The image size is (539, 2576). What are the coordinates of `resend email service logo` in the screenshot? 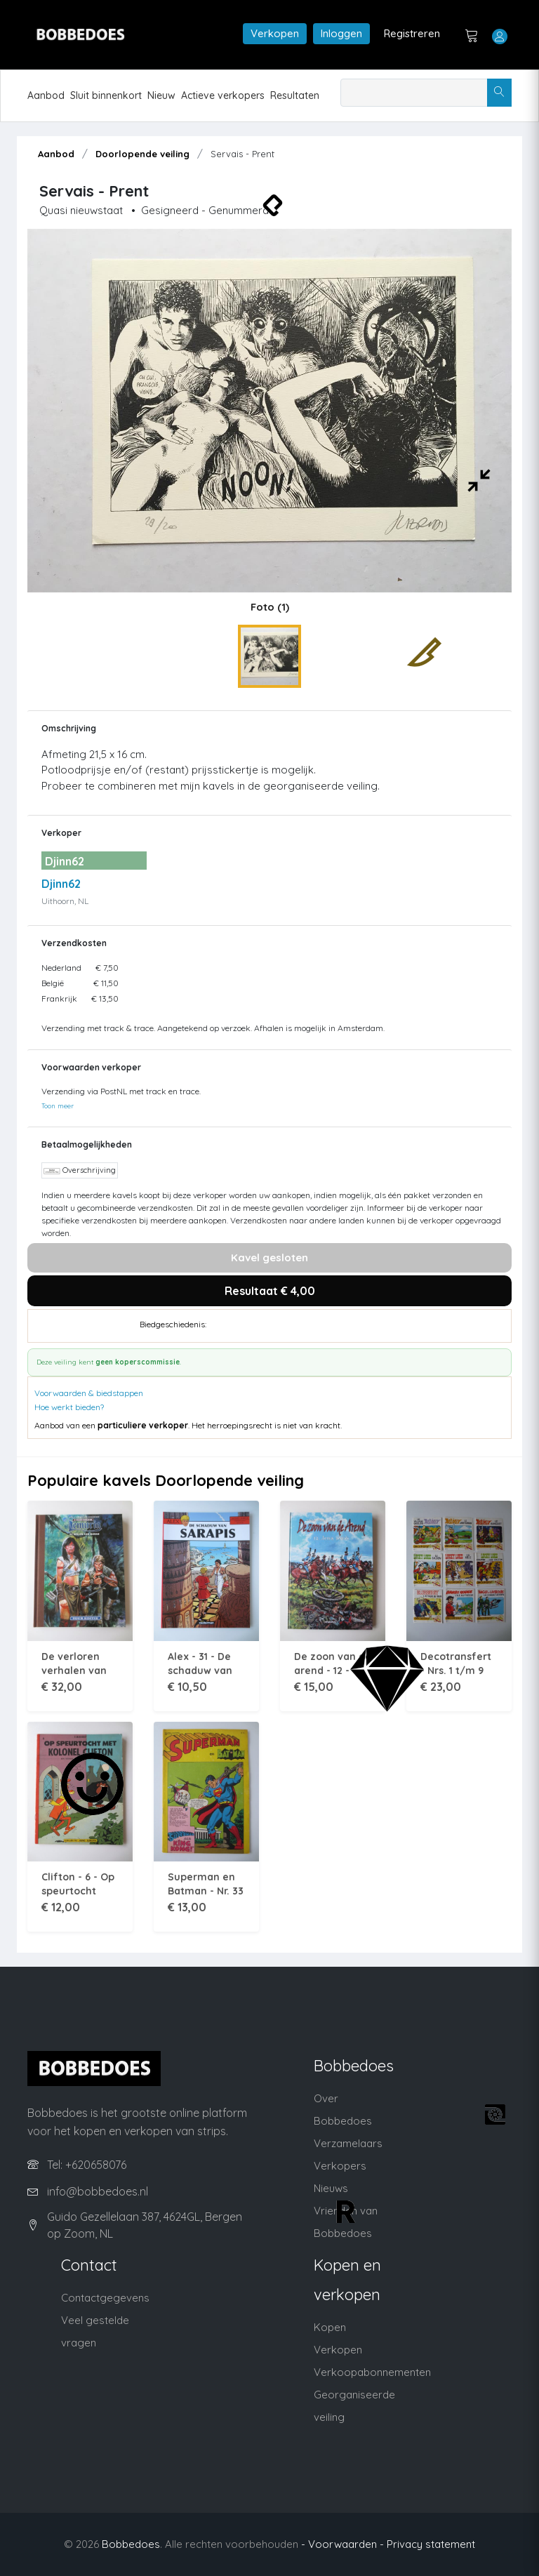 It's located at (346, 2212).